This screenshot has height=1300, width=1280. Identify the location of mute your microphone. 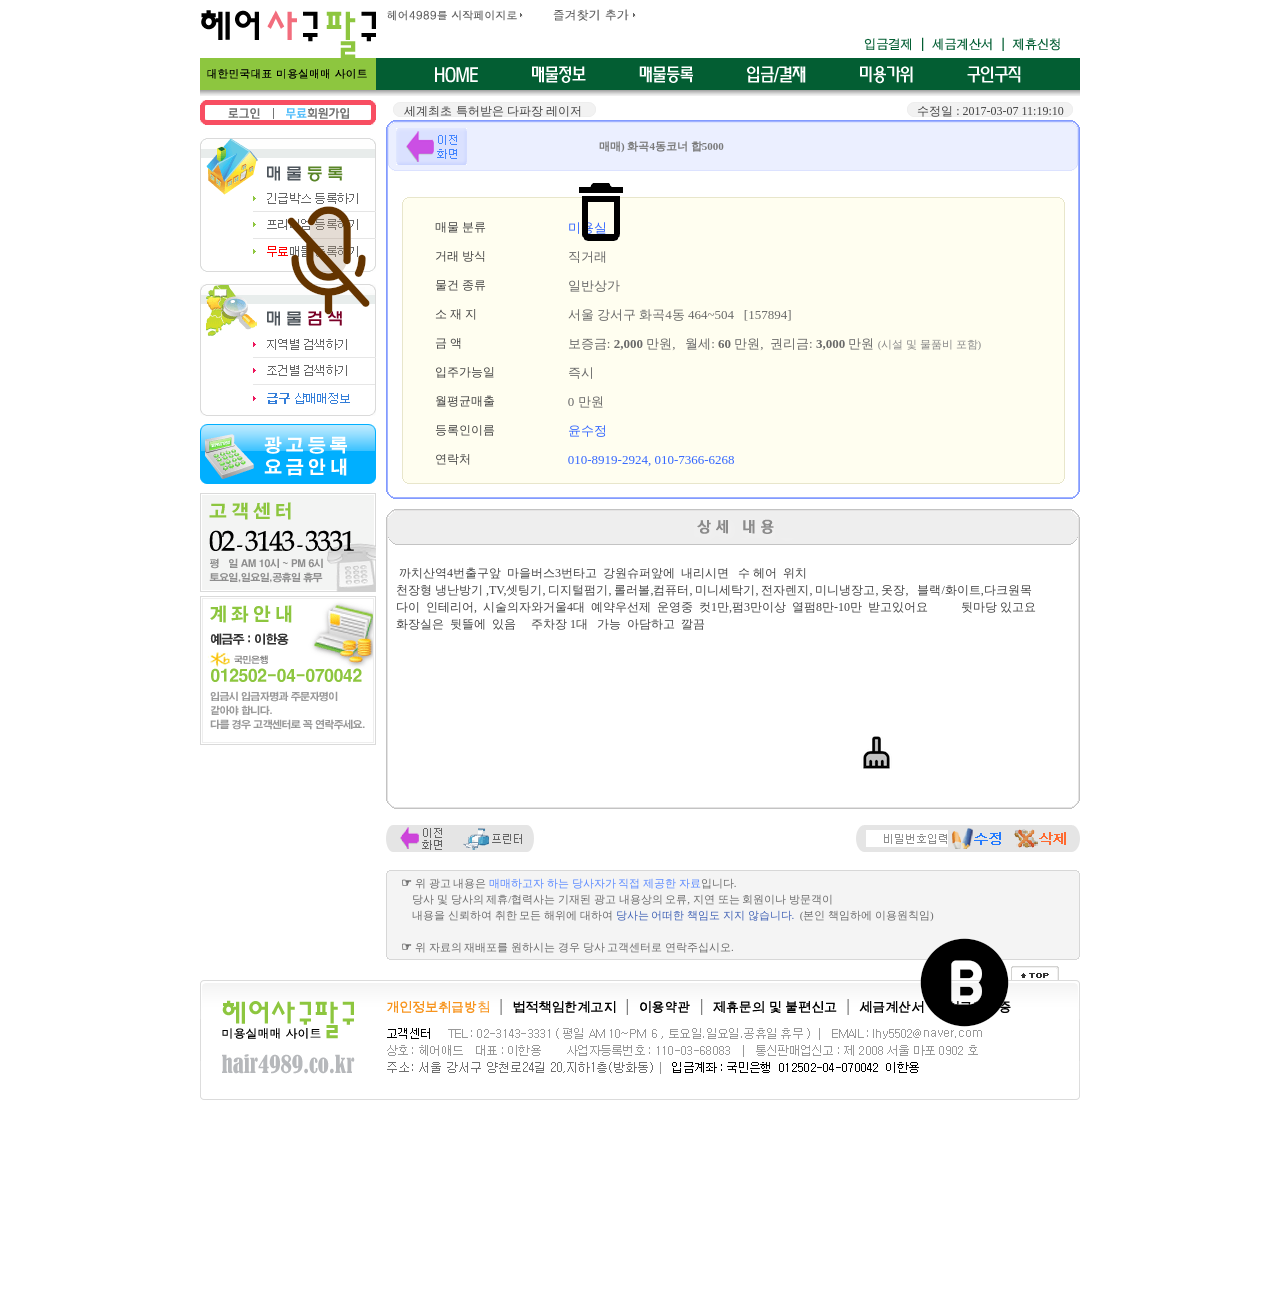
(328, 258).